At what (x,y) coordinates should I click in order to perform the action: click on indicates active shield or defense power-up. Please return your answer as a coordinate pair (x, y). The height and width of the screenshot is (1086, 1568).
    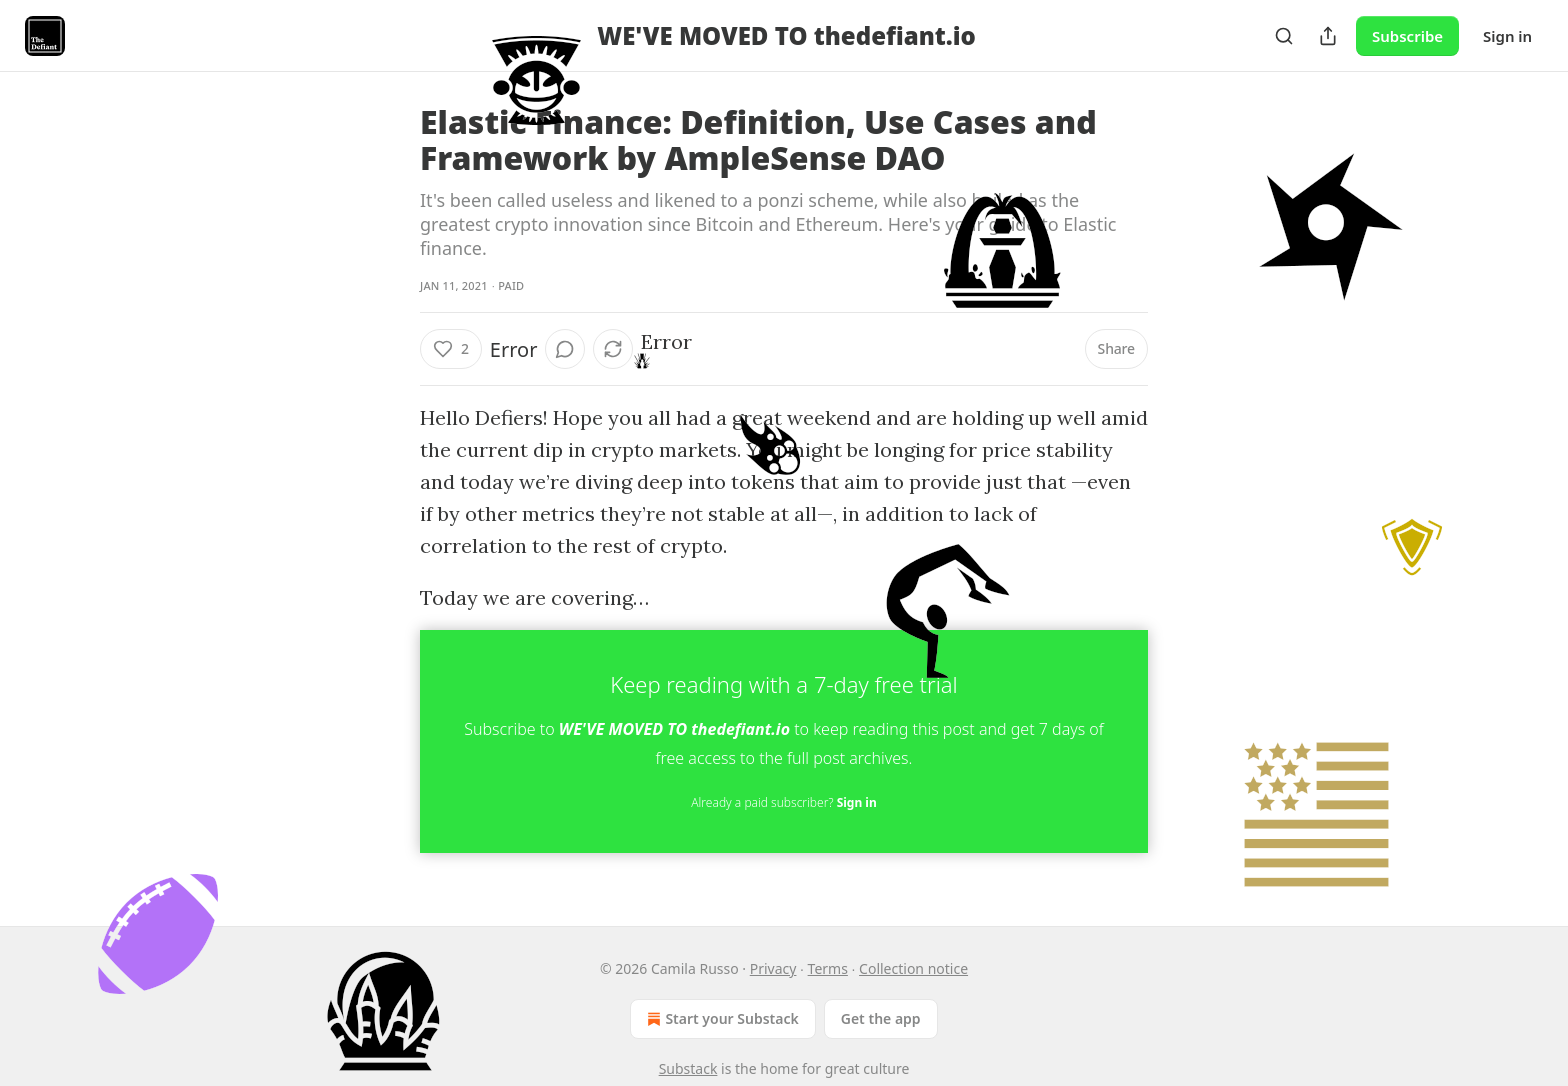
    Looking at the image, I should click on (1412, 545).